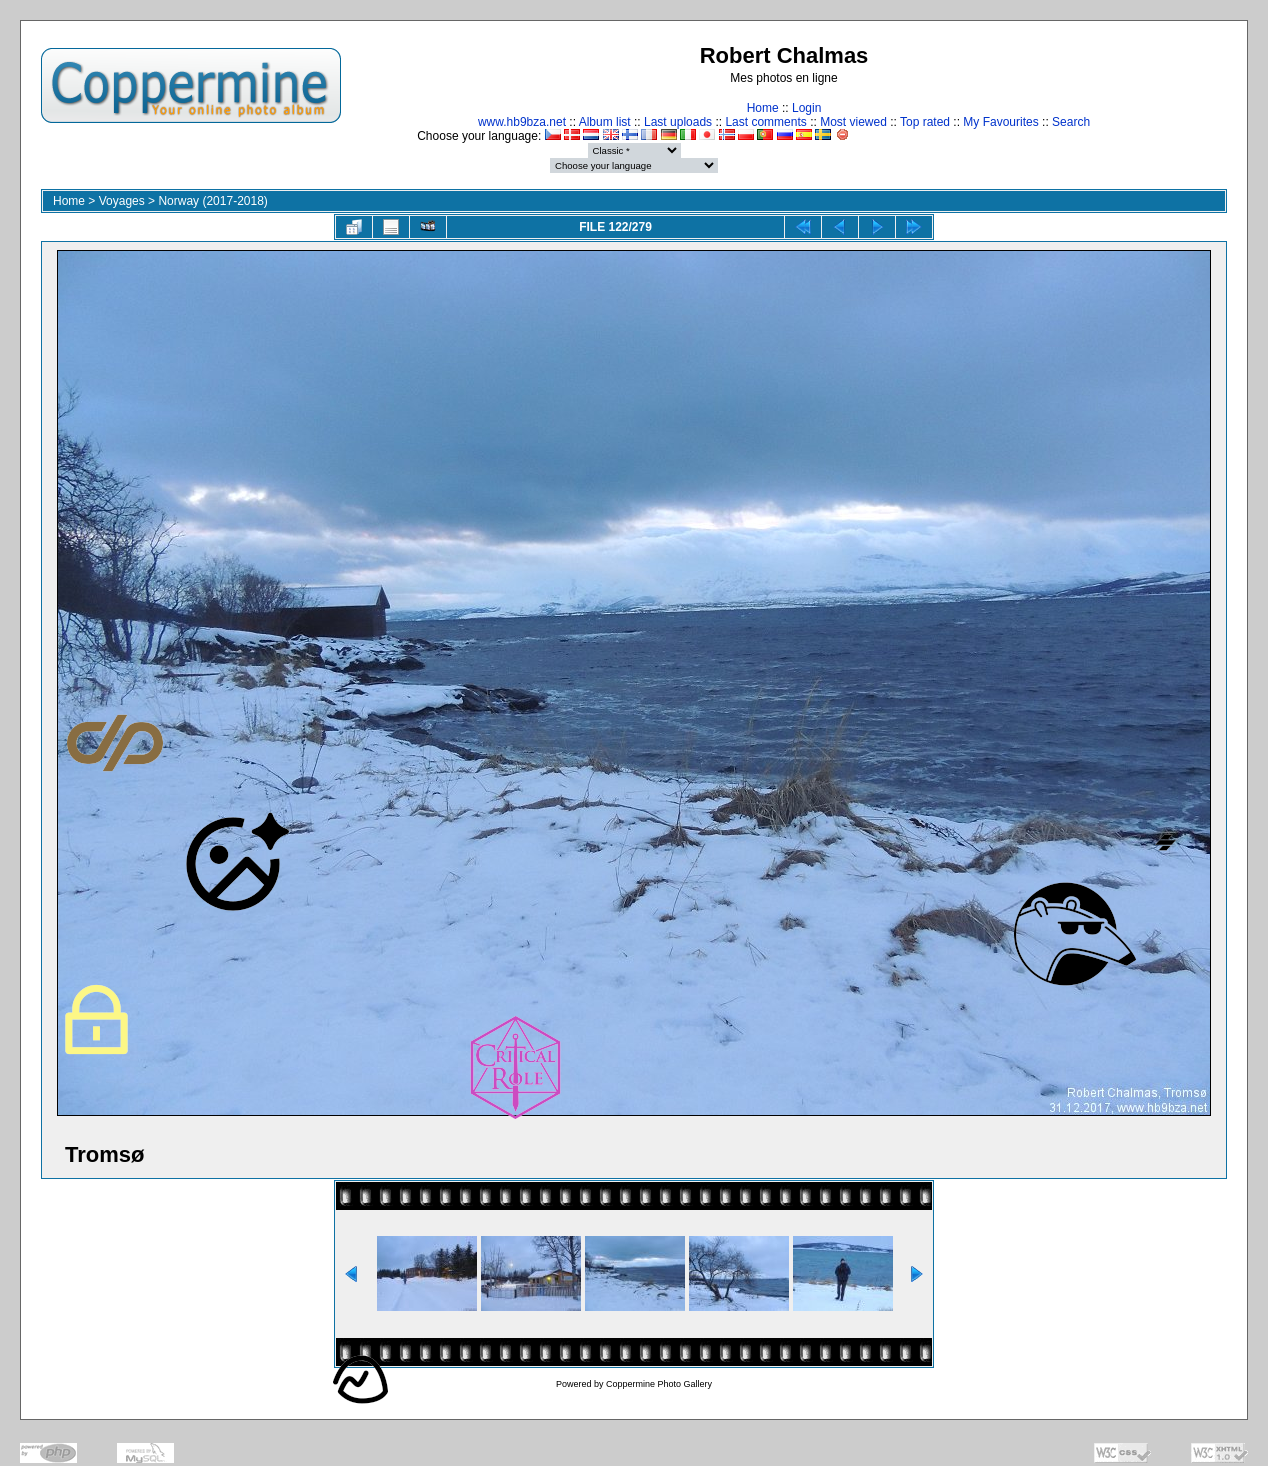 The width and height of the screenshot is (1268, 1466). I want to click on critical role official logo, so click(515, 1067).